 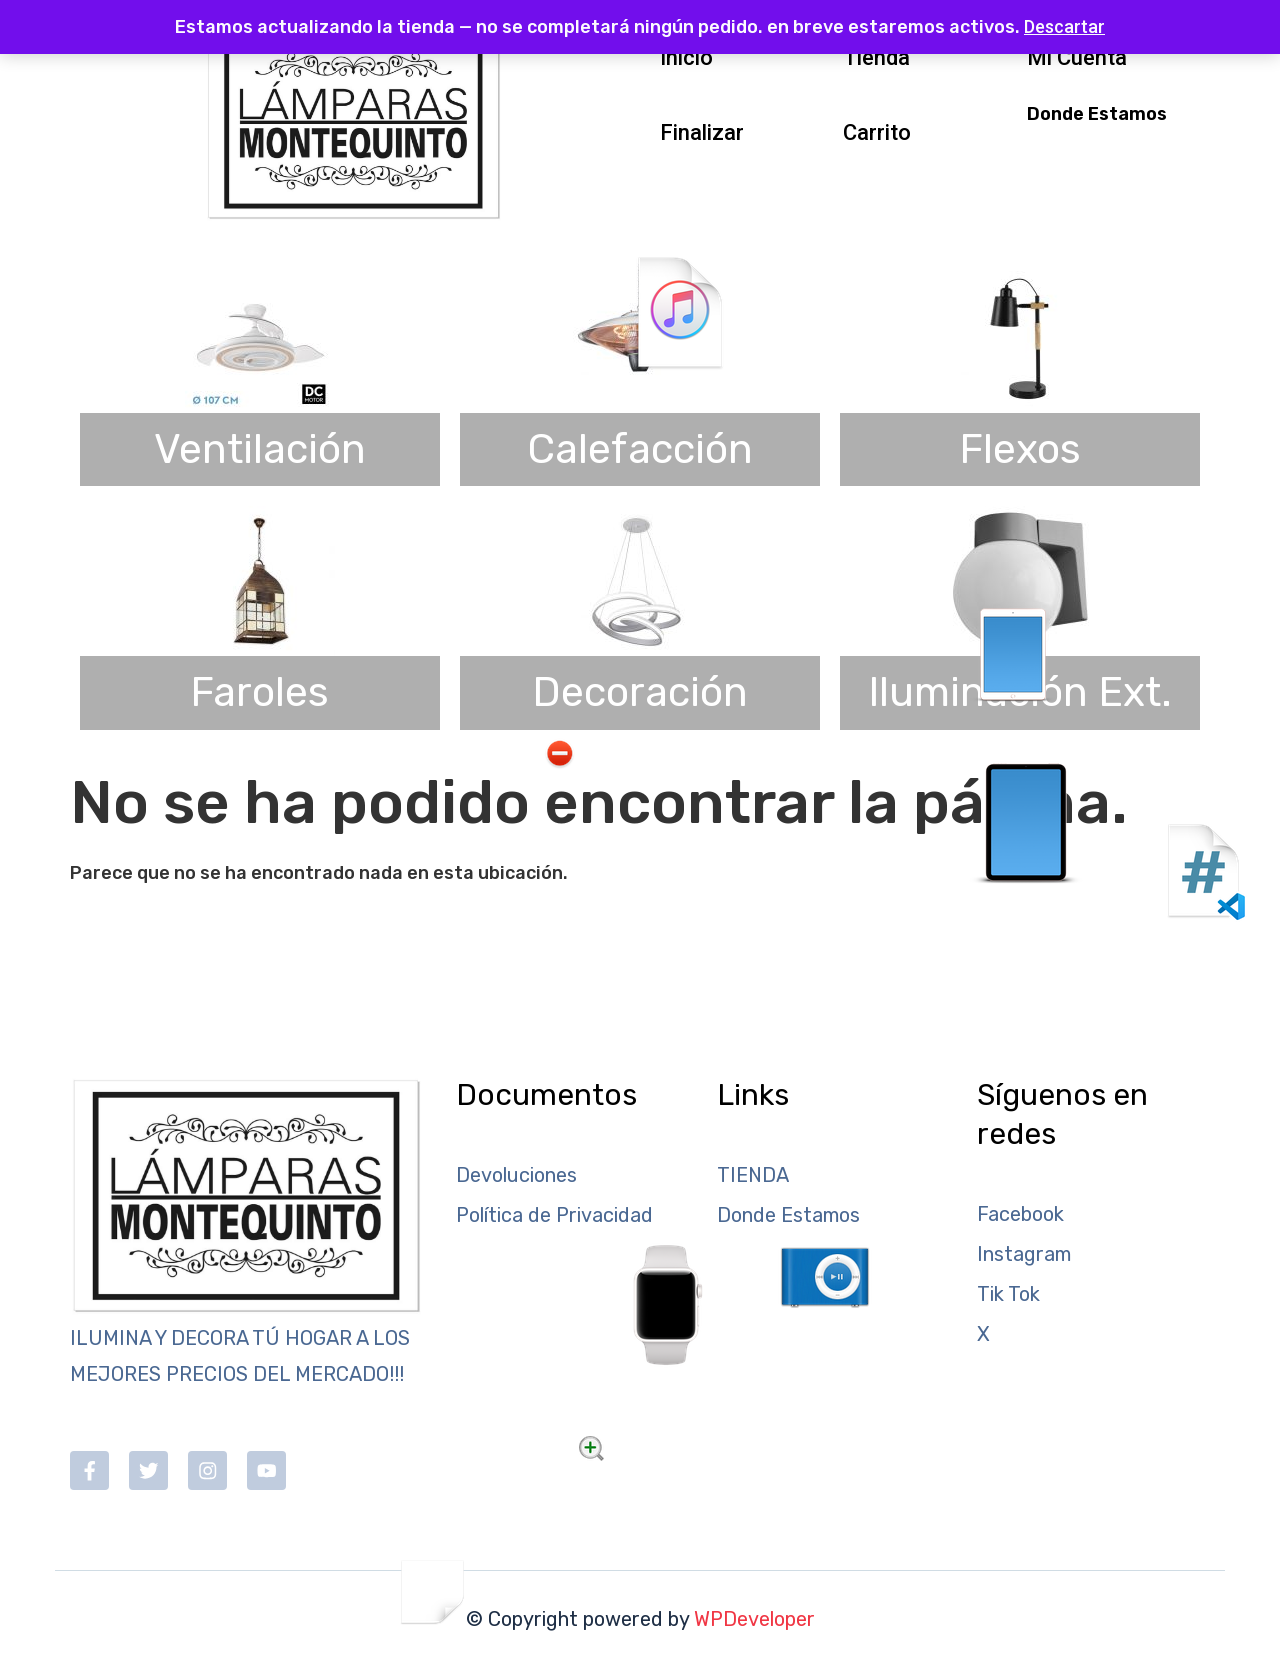 What do you see at coordinates (666, 1305) in the screenshot?
I see `manage your paired Apple Watch` at bounding box center [666, 1305].